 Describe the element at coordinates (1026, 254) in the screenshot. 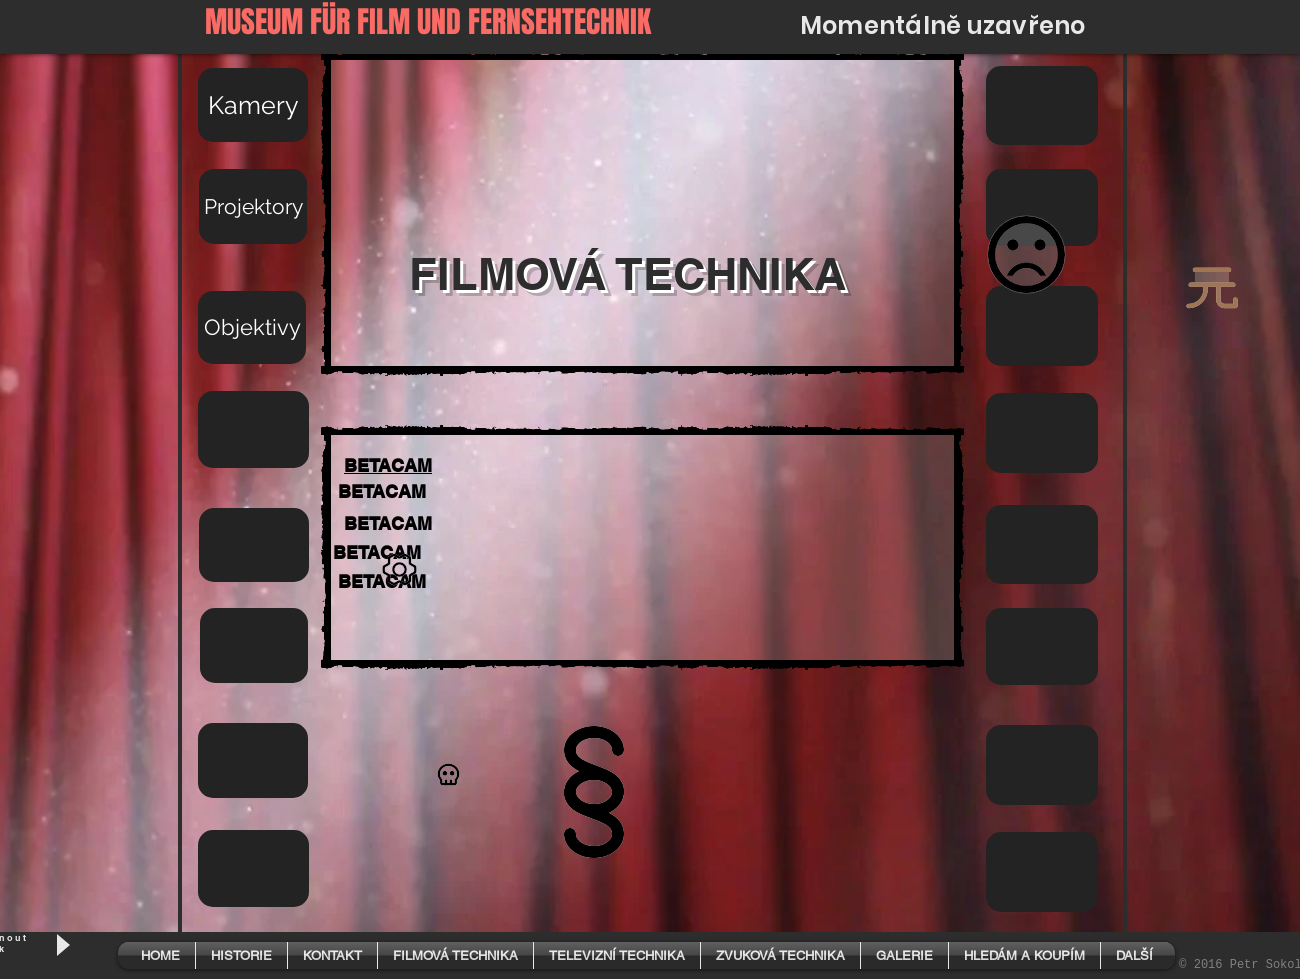

I see `rate your experience as negative` at that location.